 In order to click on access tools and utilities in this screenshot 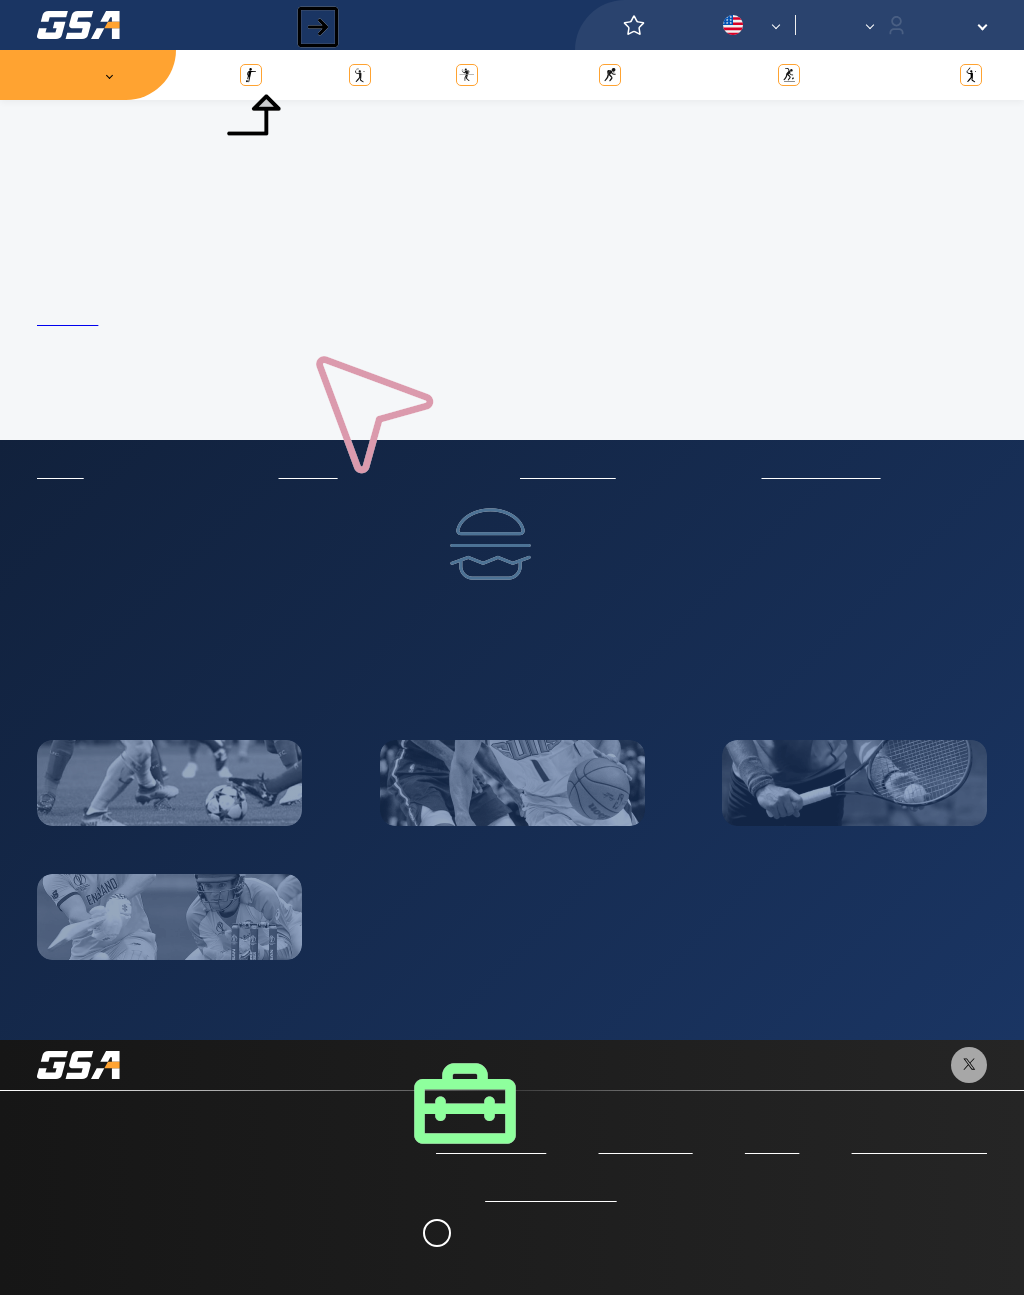, I will do `click(465, 1107)`.